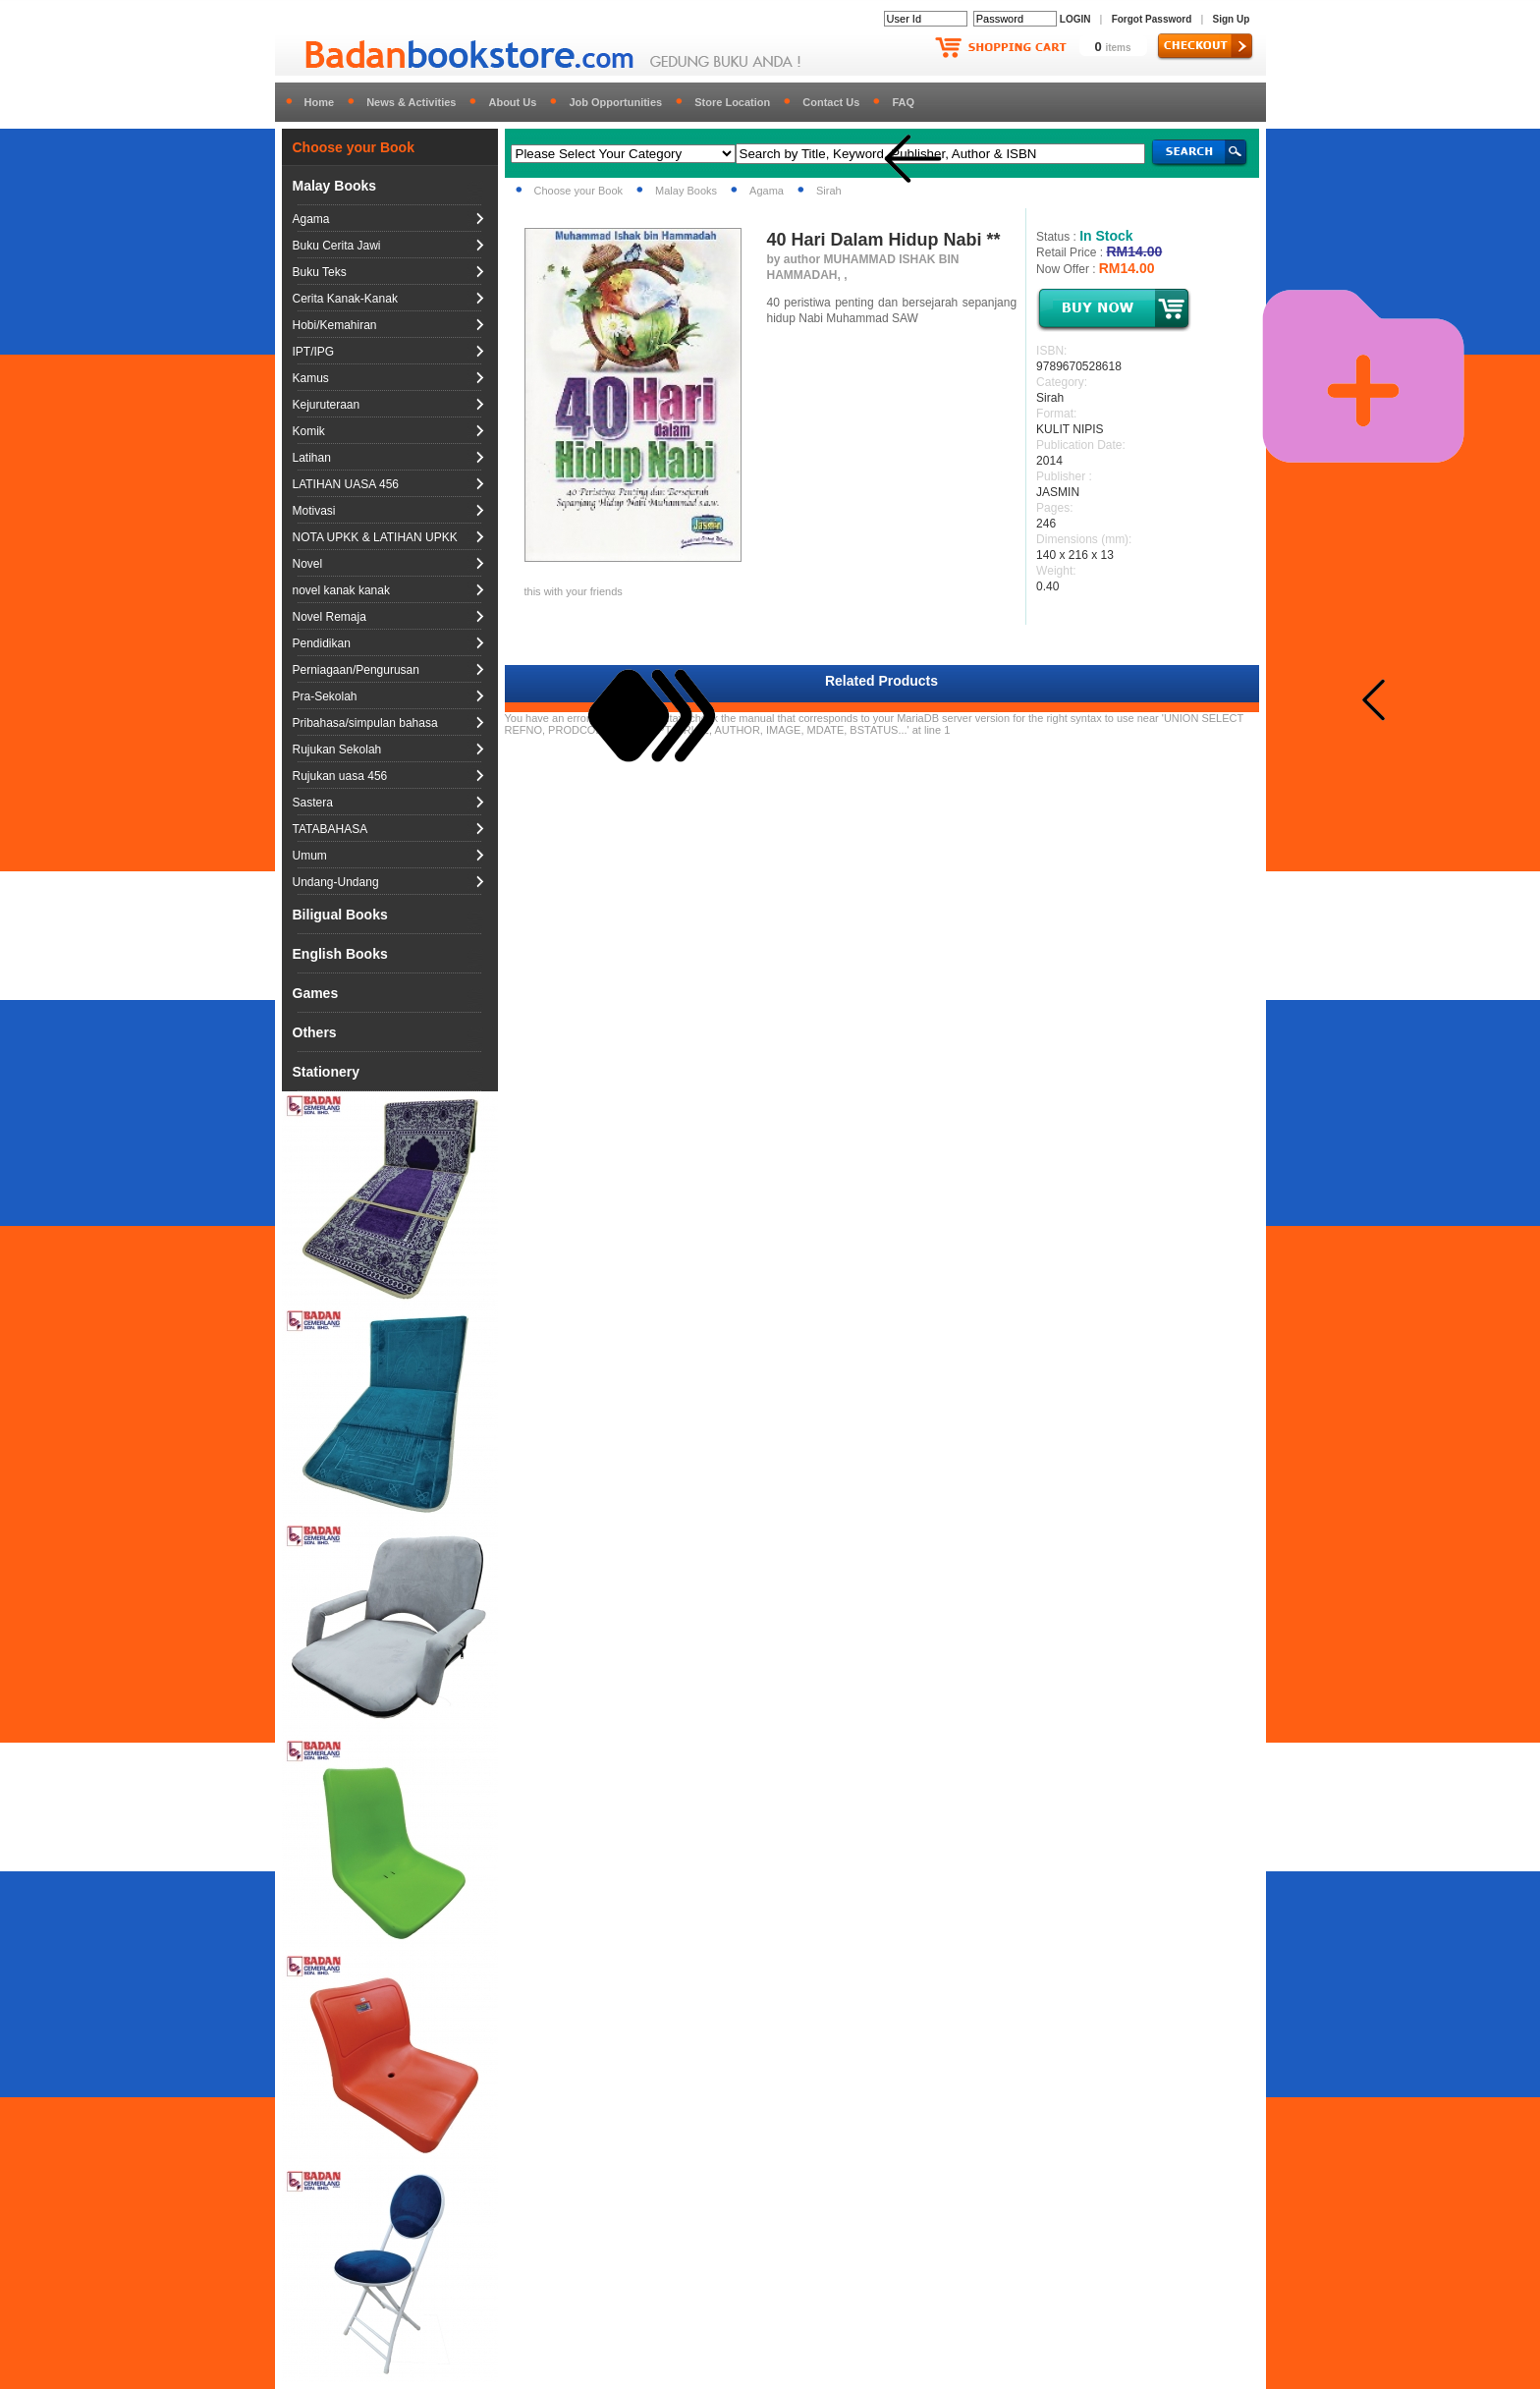 Image resolution: width=1540 pixels, height=2389 pixels. Describe the element at coordinates (1373, 699) in the screenshot. I see `go back to the previous screen` at that location.